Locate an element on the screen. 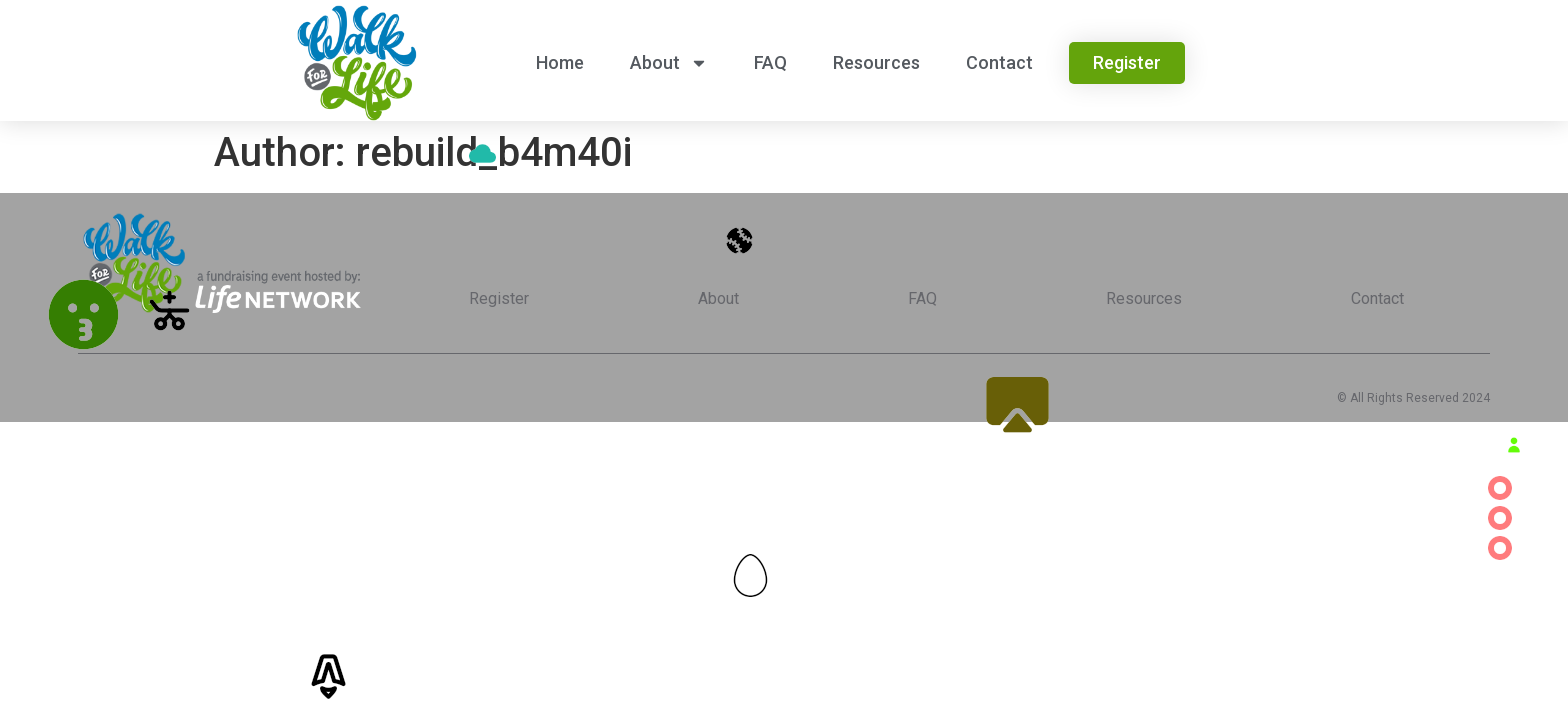 The width and height of the screenshot is (1568, 720). open more options menu is located at coordinates (1500, 518).